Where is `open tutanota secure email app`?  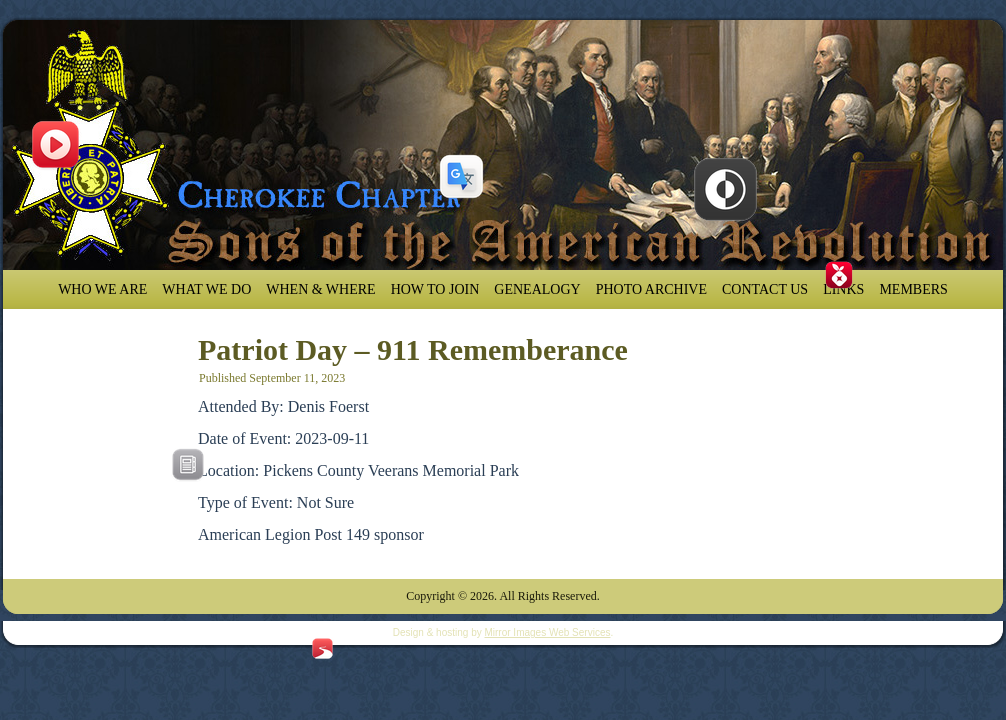
open tutanota secure email app is located at coordinates (322, 648).